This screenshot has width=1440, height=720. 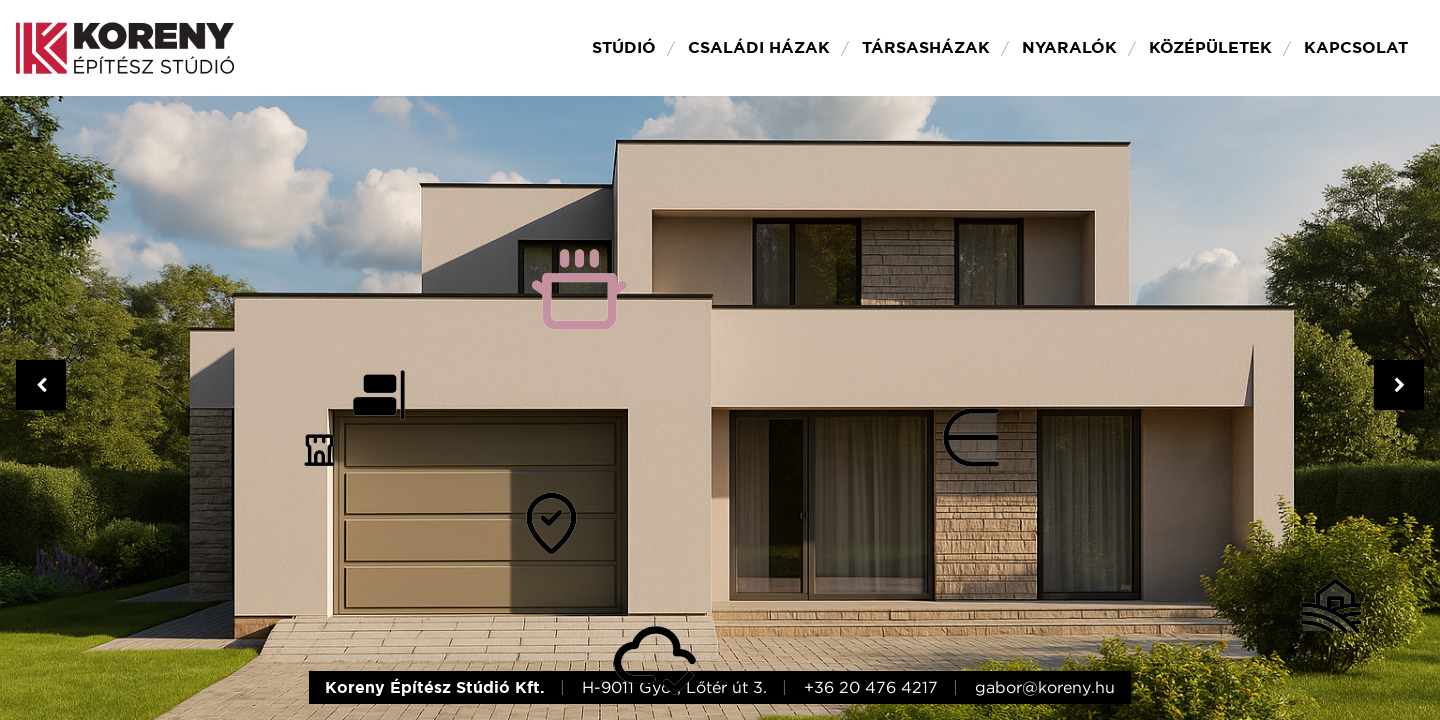 What do you see at coordinates (1331, 607) in the screenshot?
I see `access farm or agricultural settings` at bounding box center [1331, 607].